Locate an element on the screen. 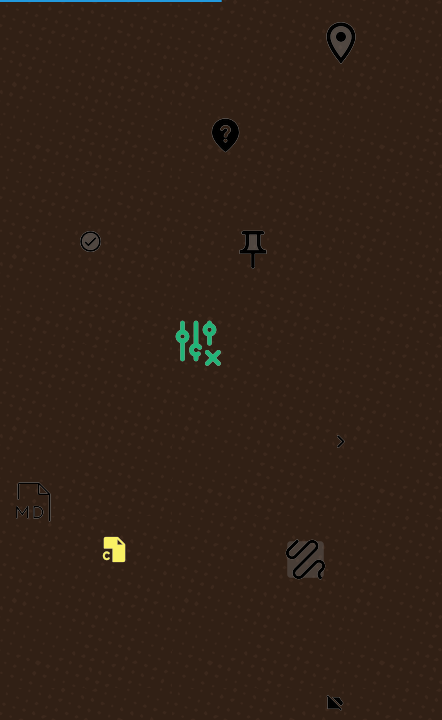  remove a label or tag is located at coordinates (335, 703).